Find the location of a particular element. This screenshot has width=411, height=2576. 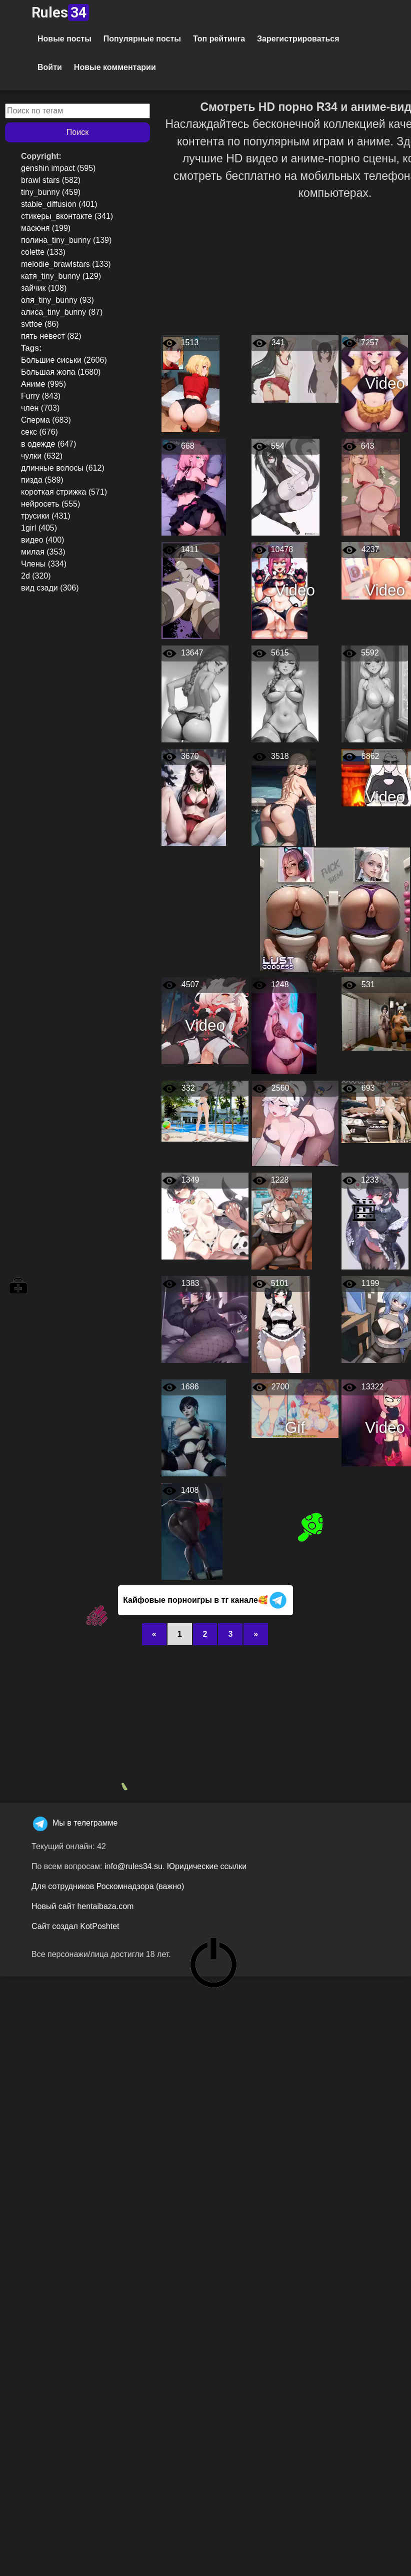

wood resource inventory in a crafting game is located at coordinates (96, 1615).